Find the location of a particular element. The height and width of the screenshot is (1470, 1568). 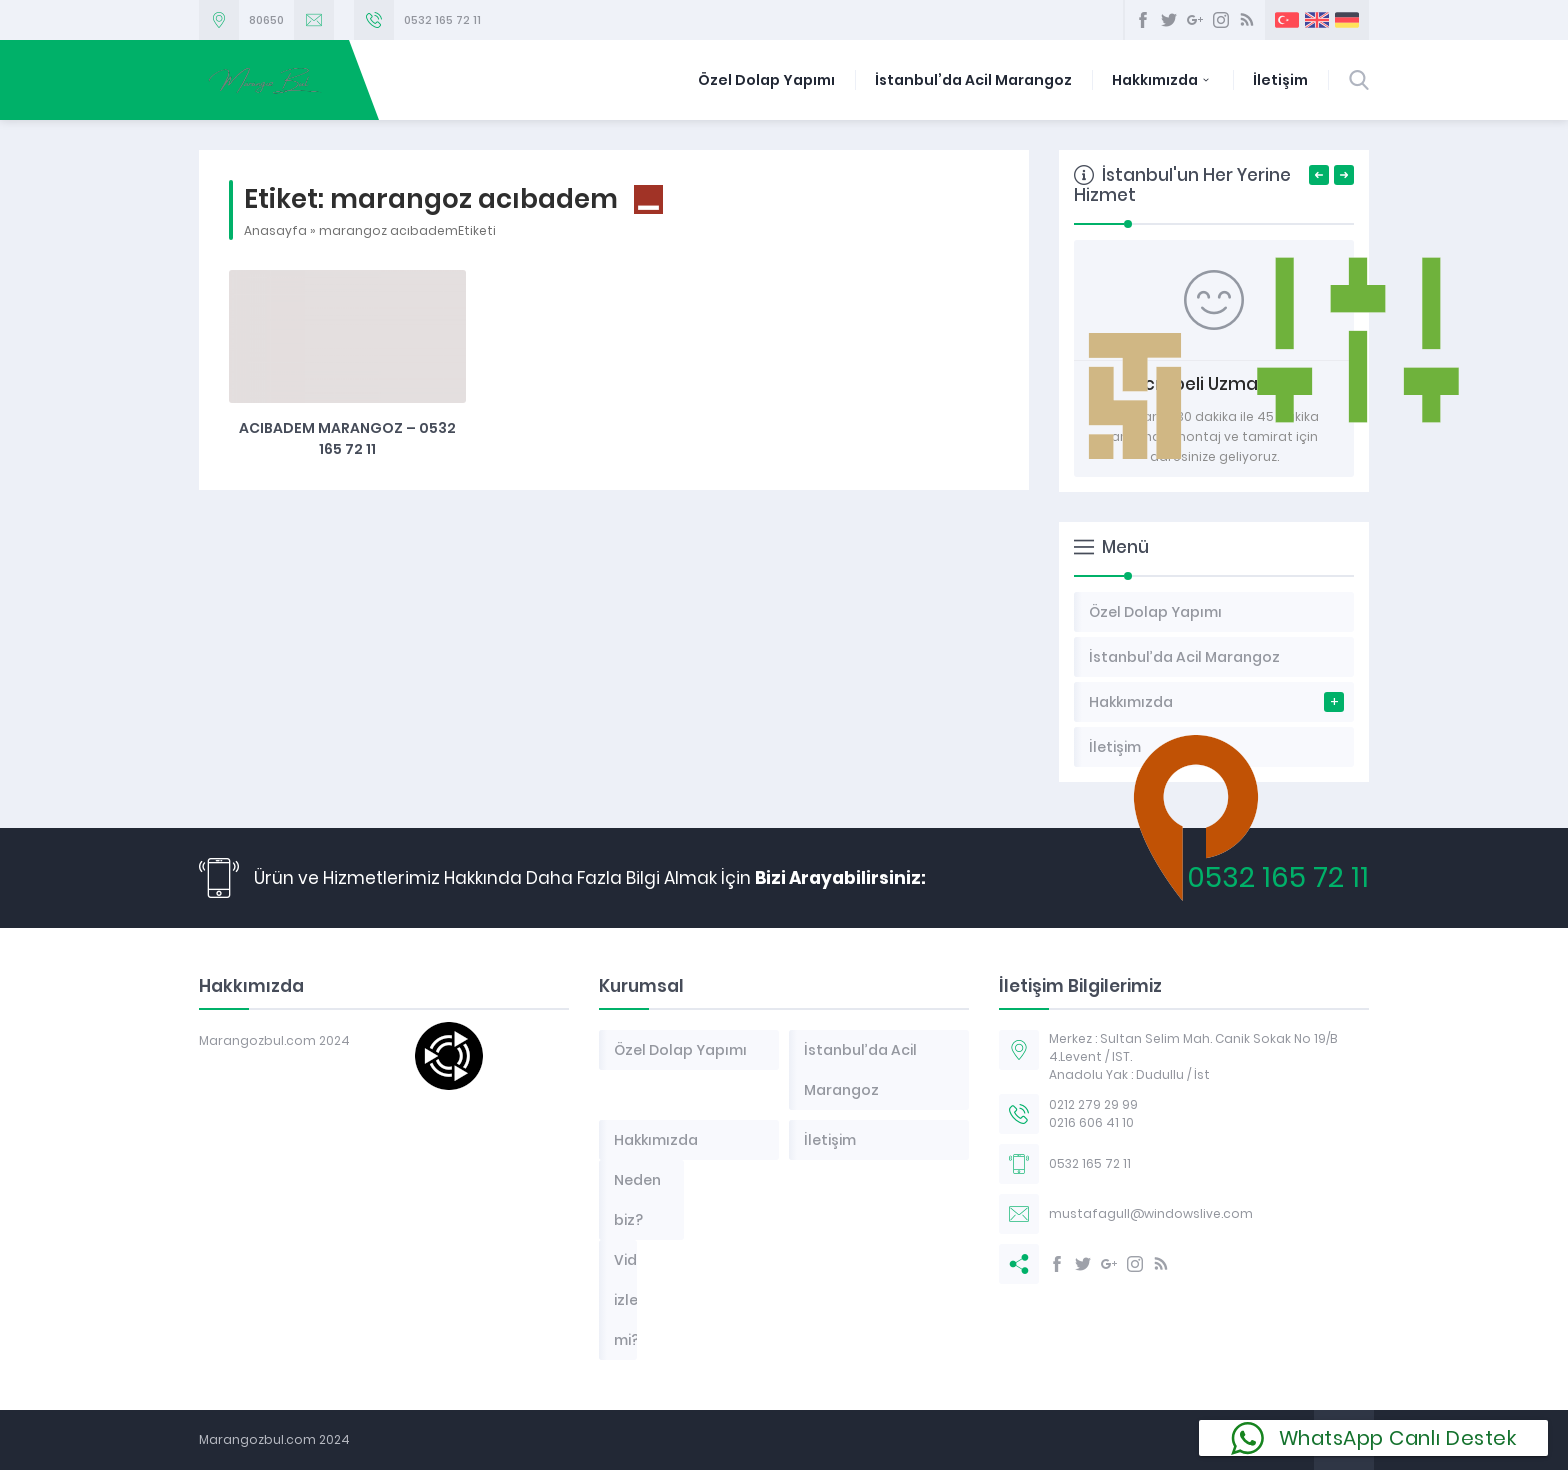

access audio equalizer settings is located at coordinates (1358, 340).